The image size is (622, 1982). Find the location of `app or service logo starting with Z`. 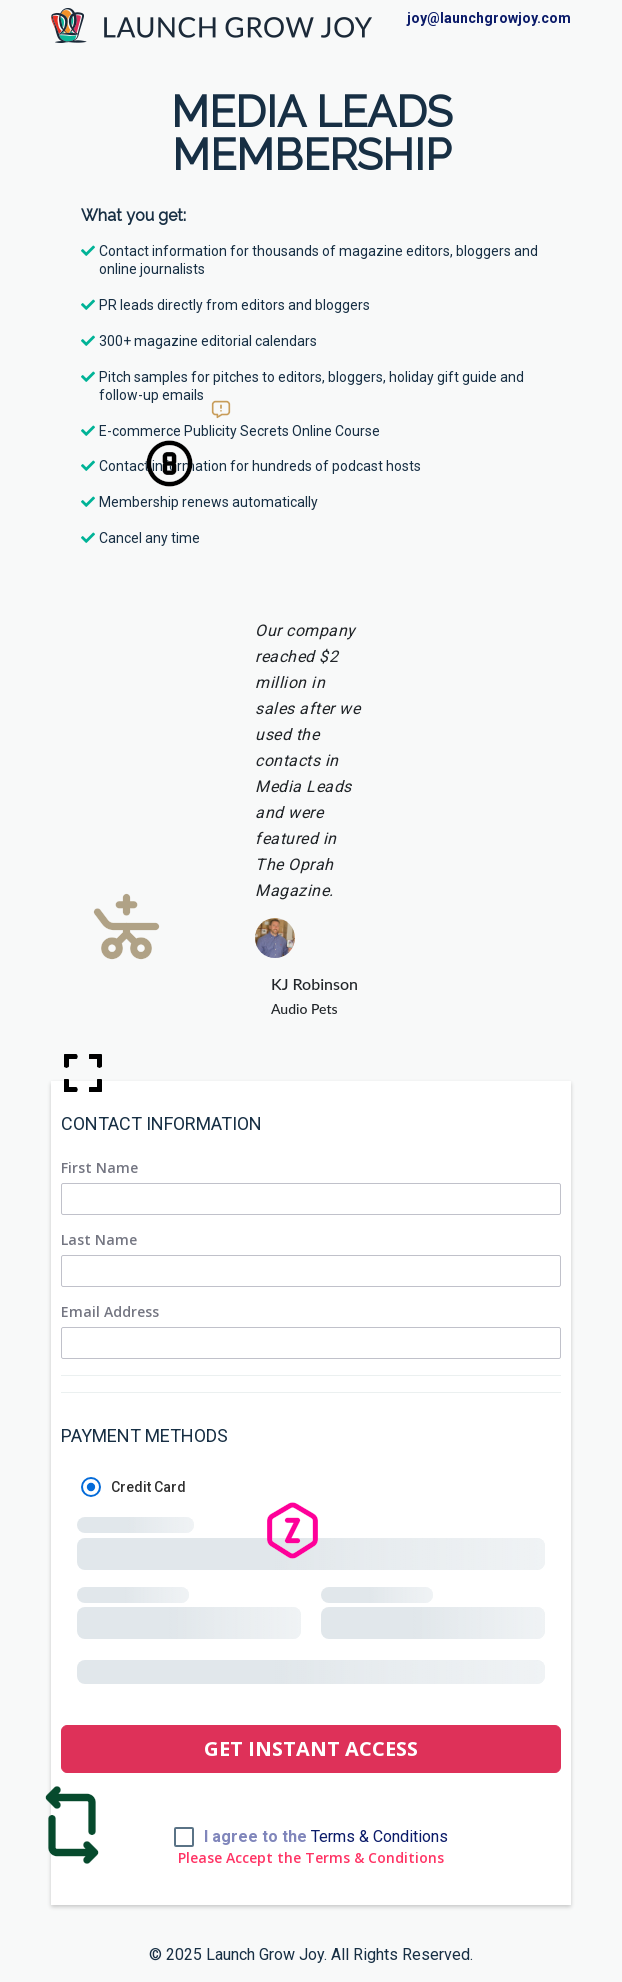

app or service logo starting with Z is located at coordinates (292, 1530).